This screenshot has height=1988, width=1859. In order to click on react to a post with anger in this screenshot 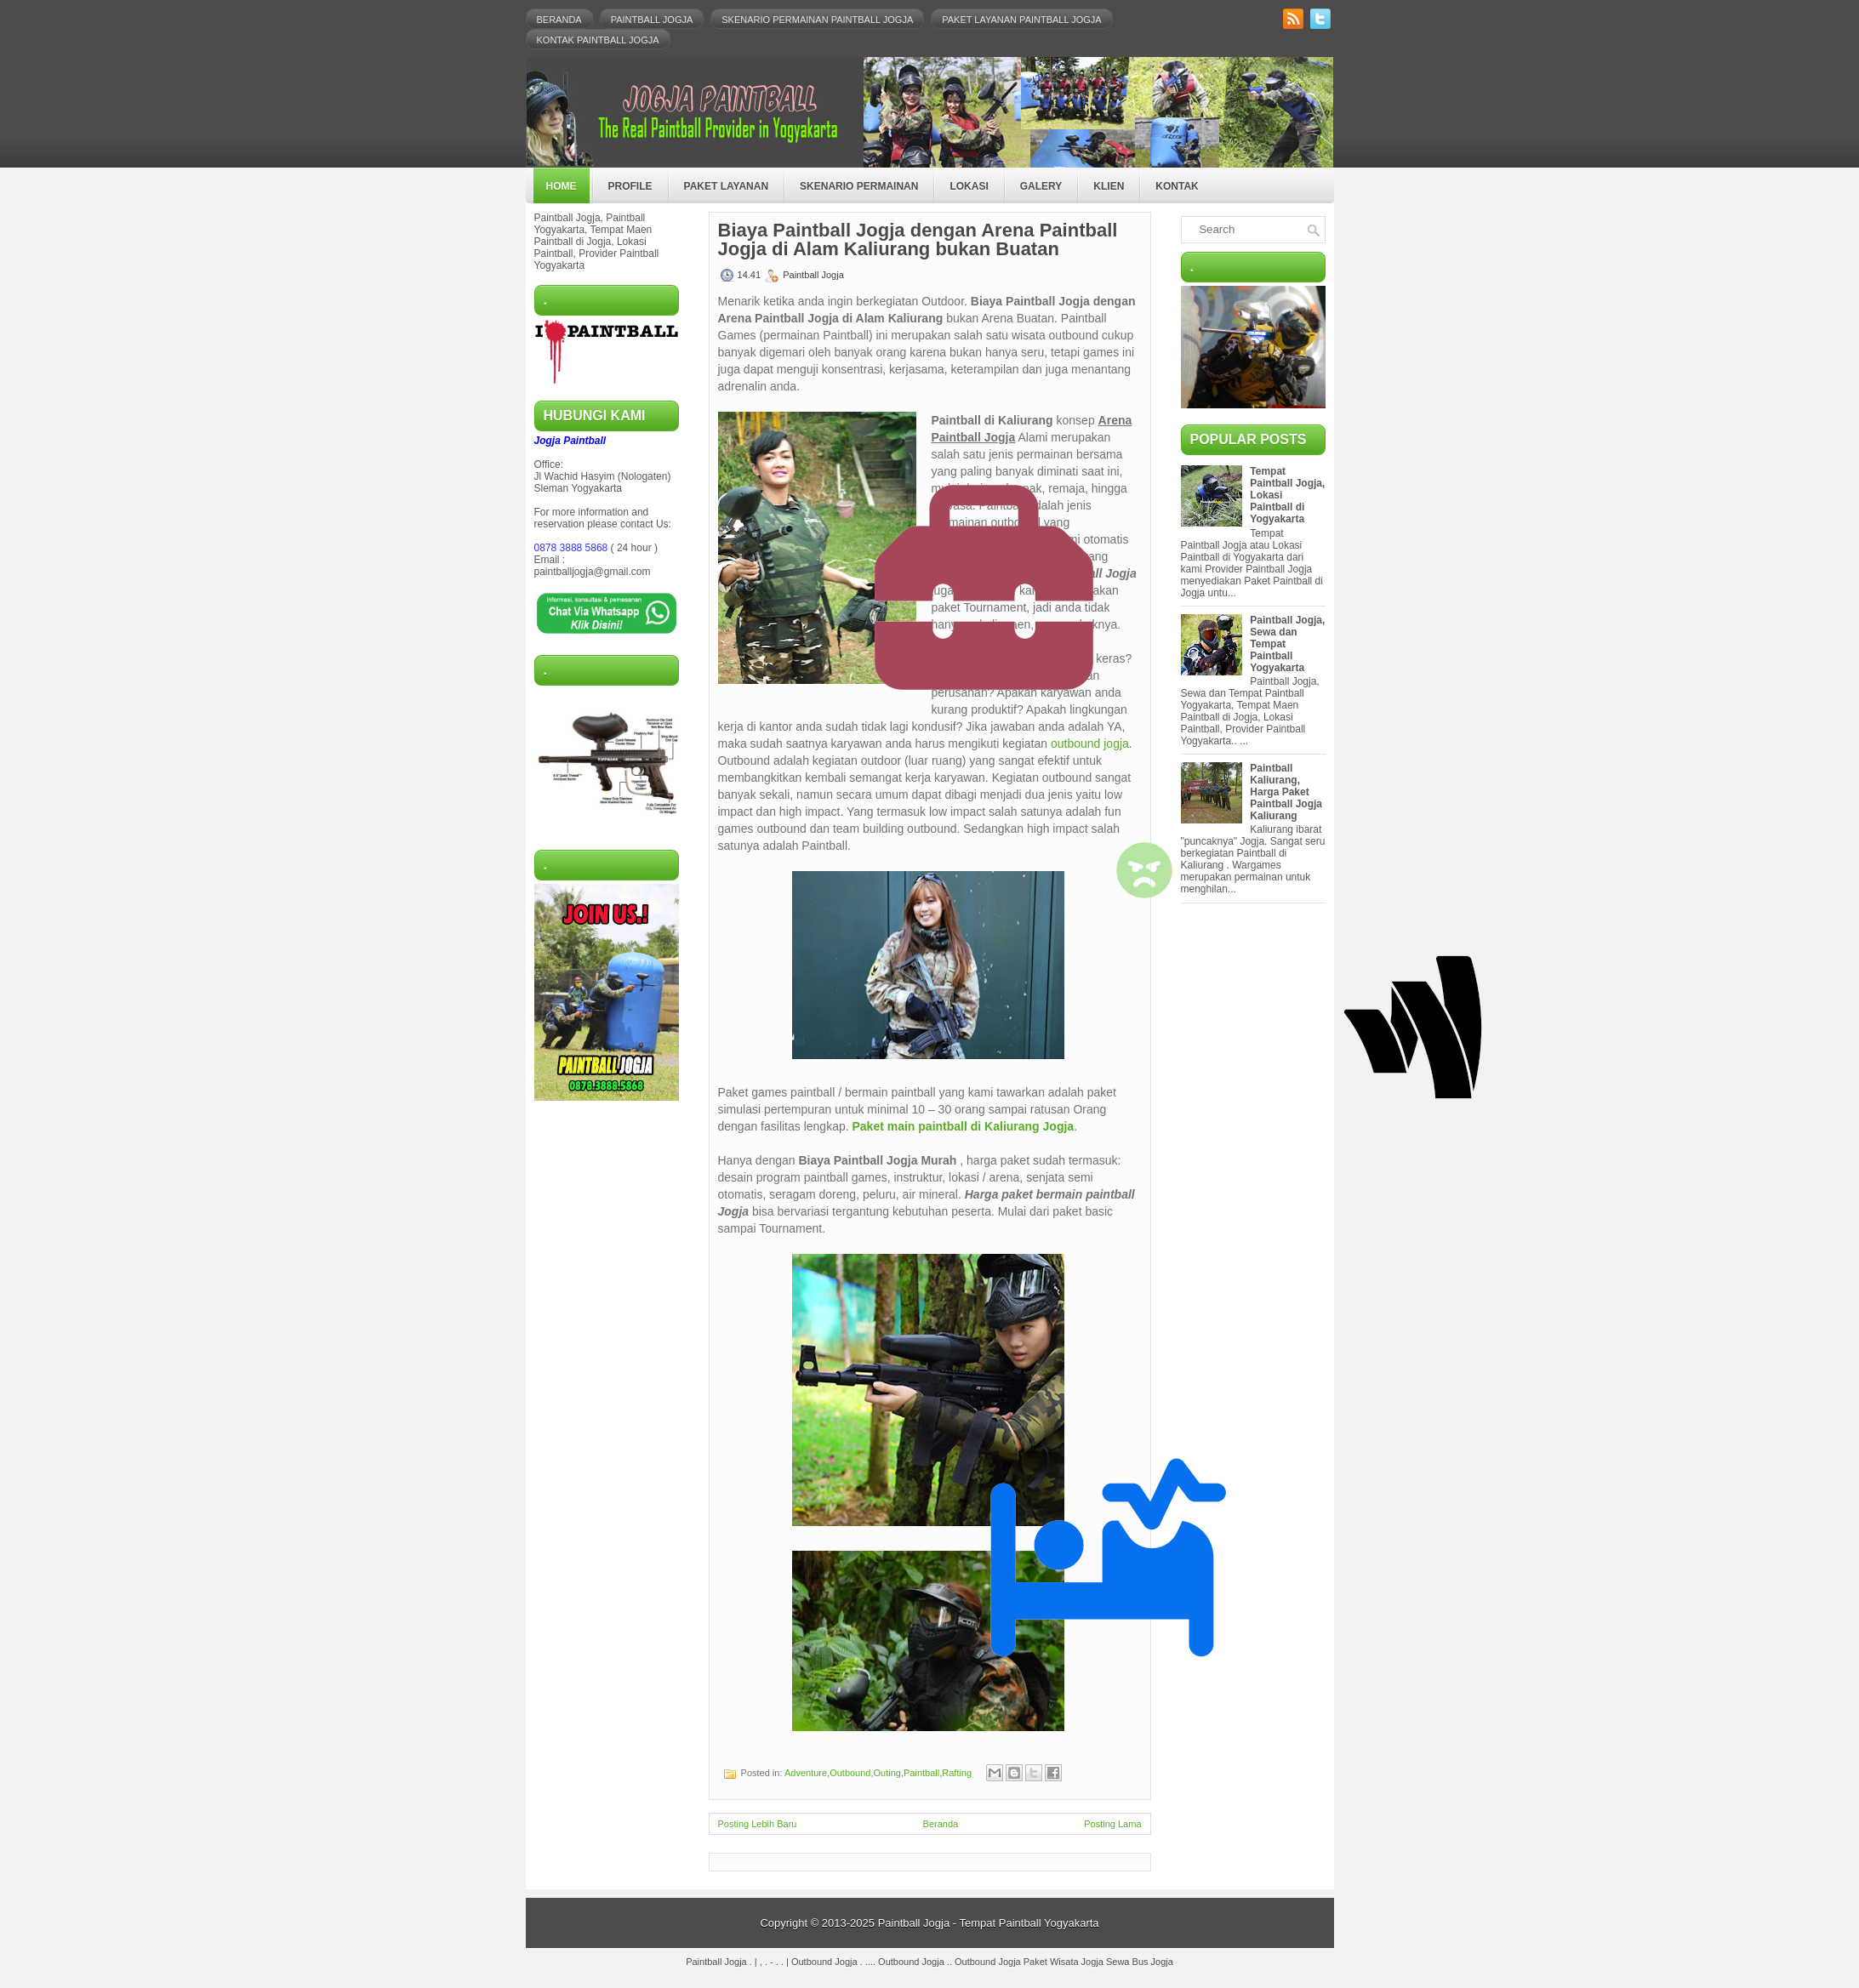, I will do `click(1144, 870)`.